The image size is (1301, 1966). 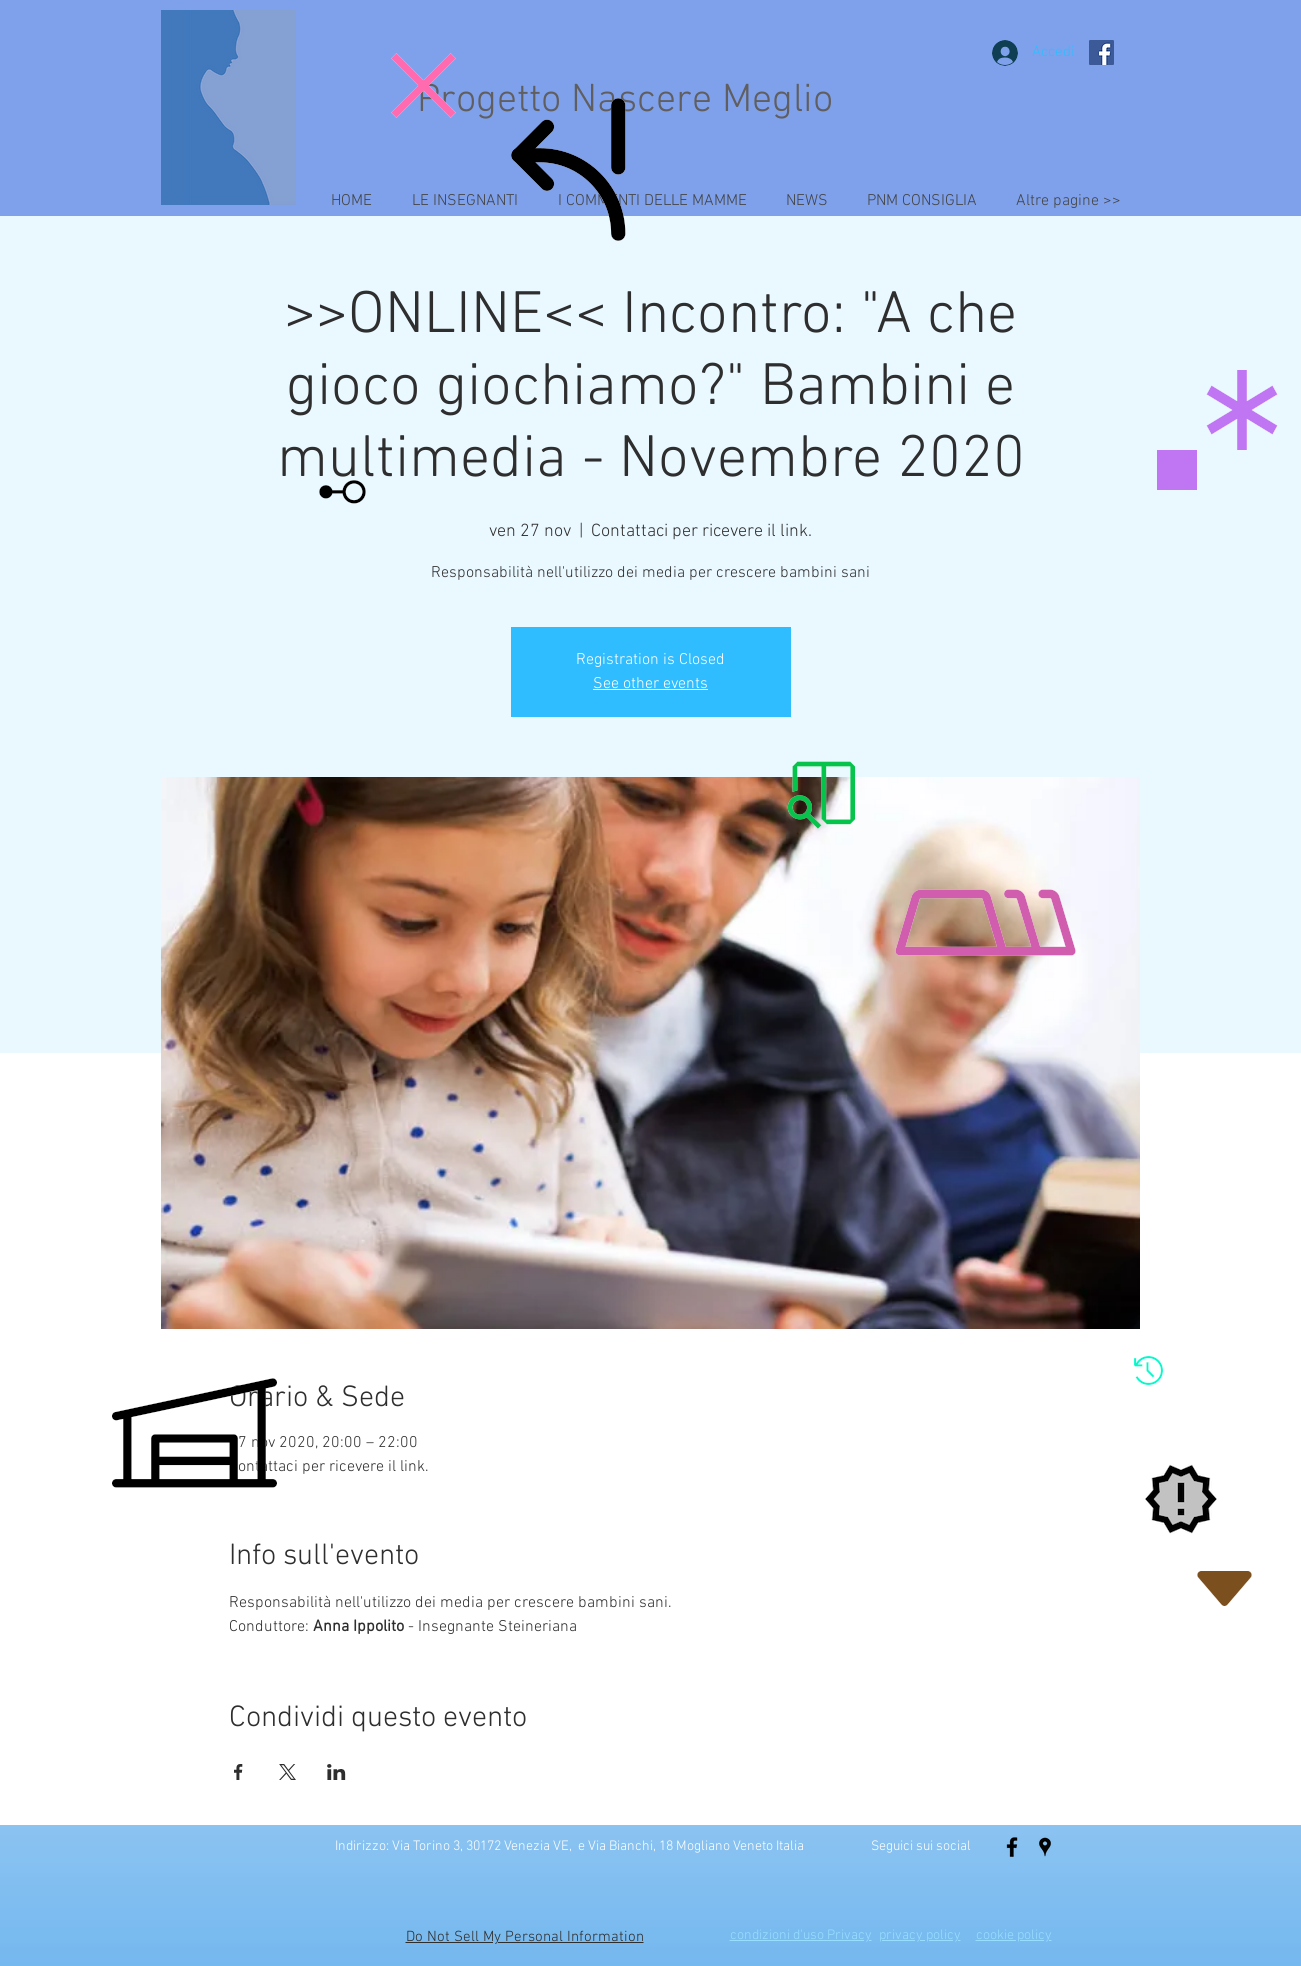 What do you see at coordinates (1217, 430) in the screenshot?
I see `toggle regular expression search mode` at bounding box center [1217, 430].